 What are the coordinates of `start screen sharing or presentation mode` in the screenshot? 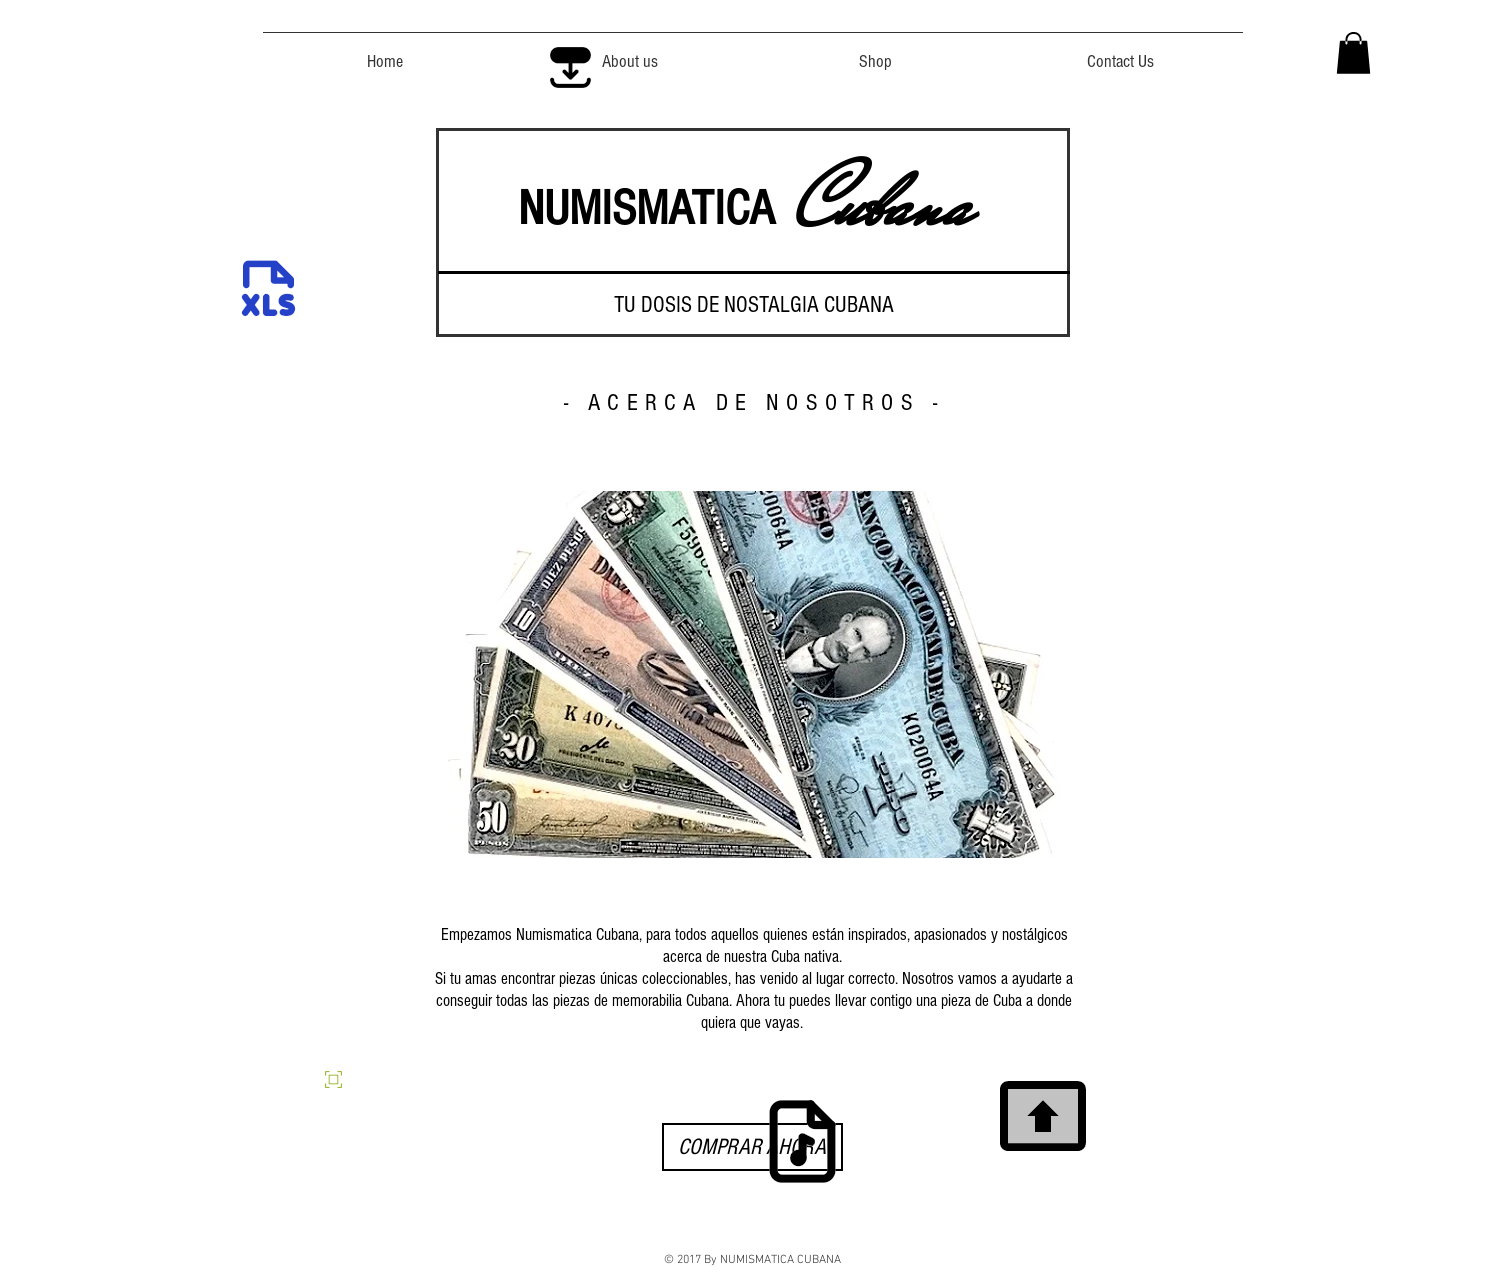 It's located at (1043, 1116).